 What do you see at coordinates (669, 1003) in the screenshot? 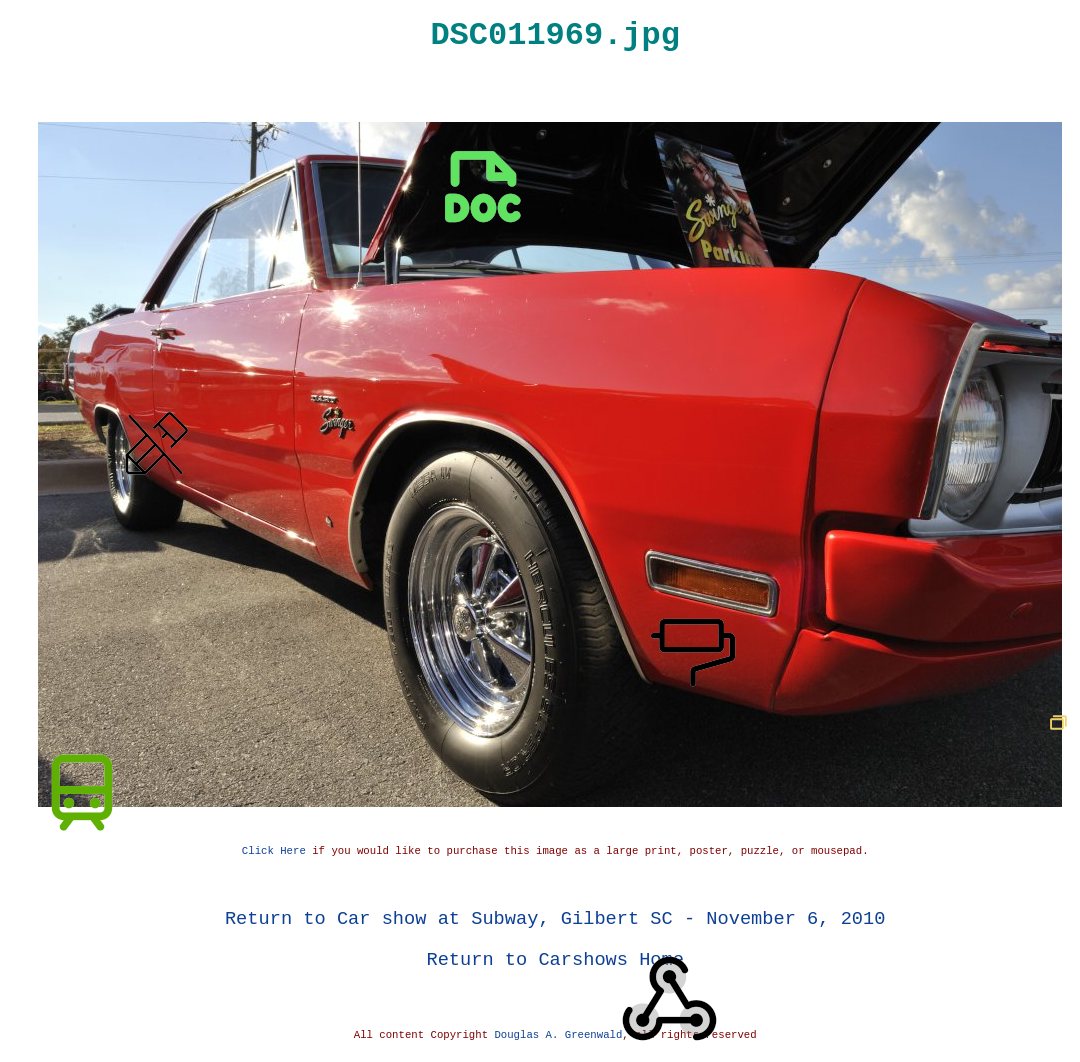
I see `configure webhook integrations` at bounding box center [669, 1003].